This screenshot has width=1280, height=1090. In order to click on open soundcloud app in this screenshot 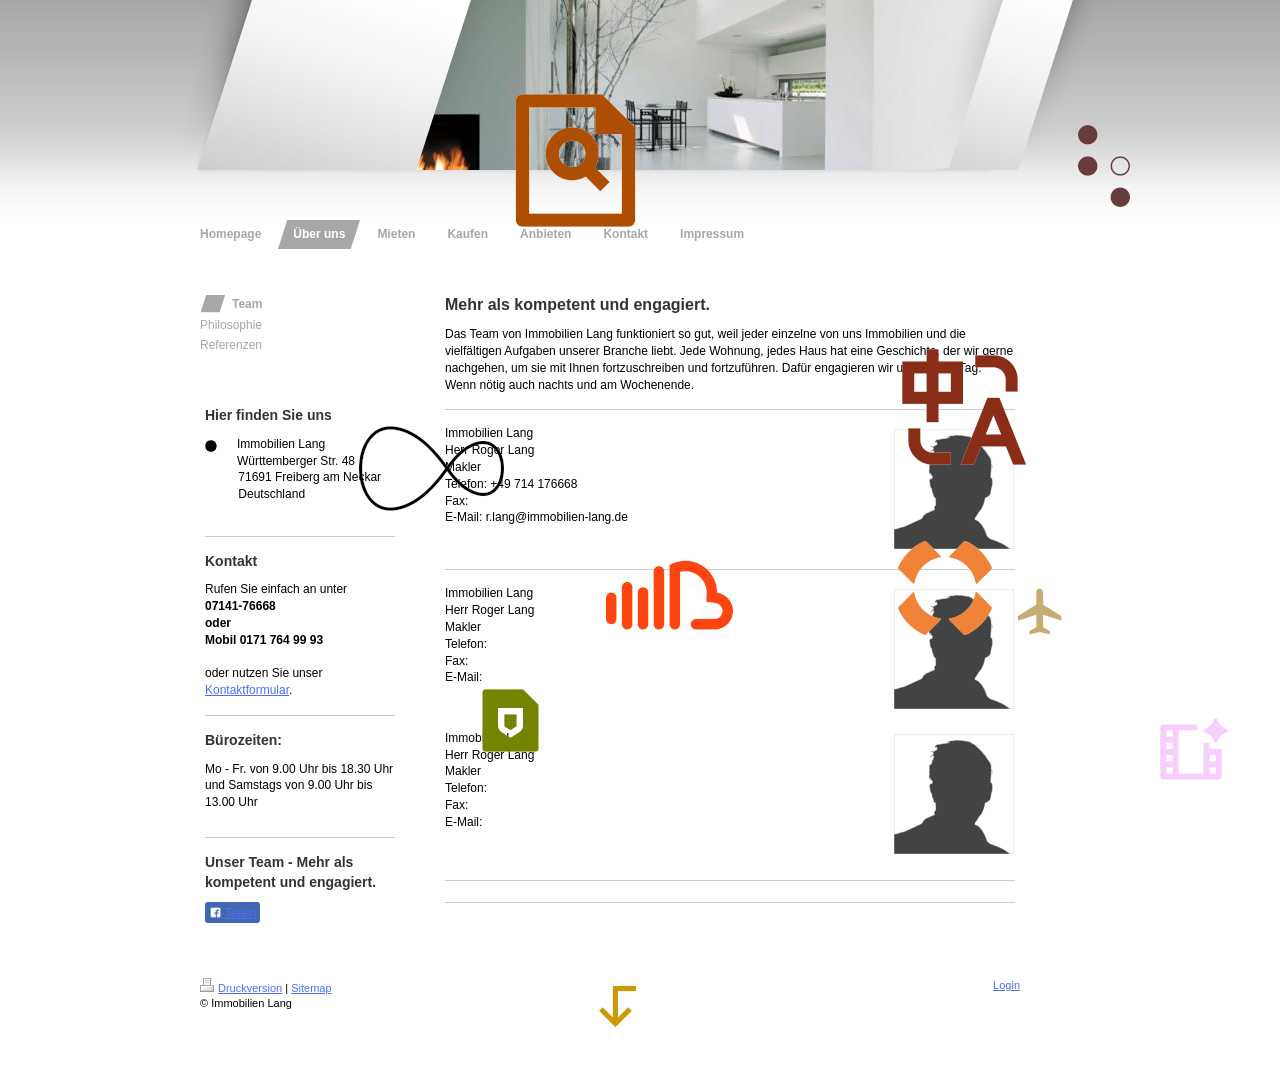, I will do `click(669, 592)`.